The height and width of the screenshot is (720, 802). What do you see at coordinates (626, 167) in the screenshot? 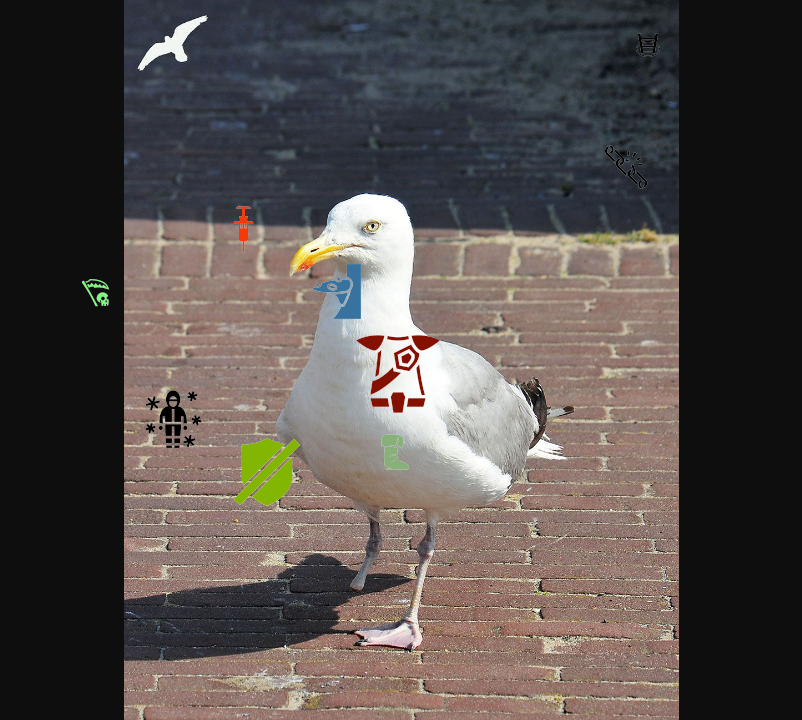
I see `disconnect or unlink accounts` at bounding box center [626, 167].